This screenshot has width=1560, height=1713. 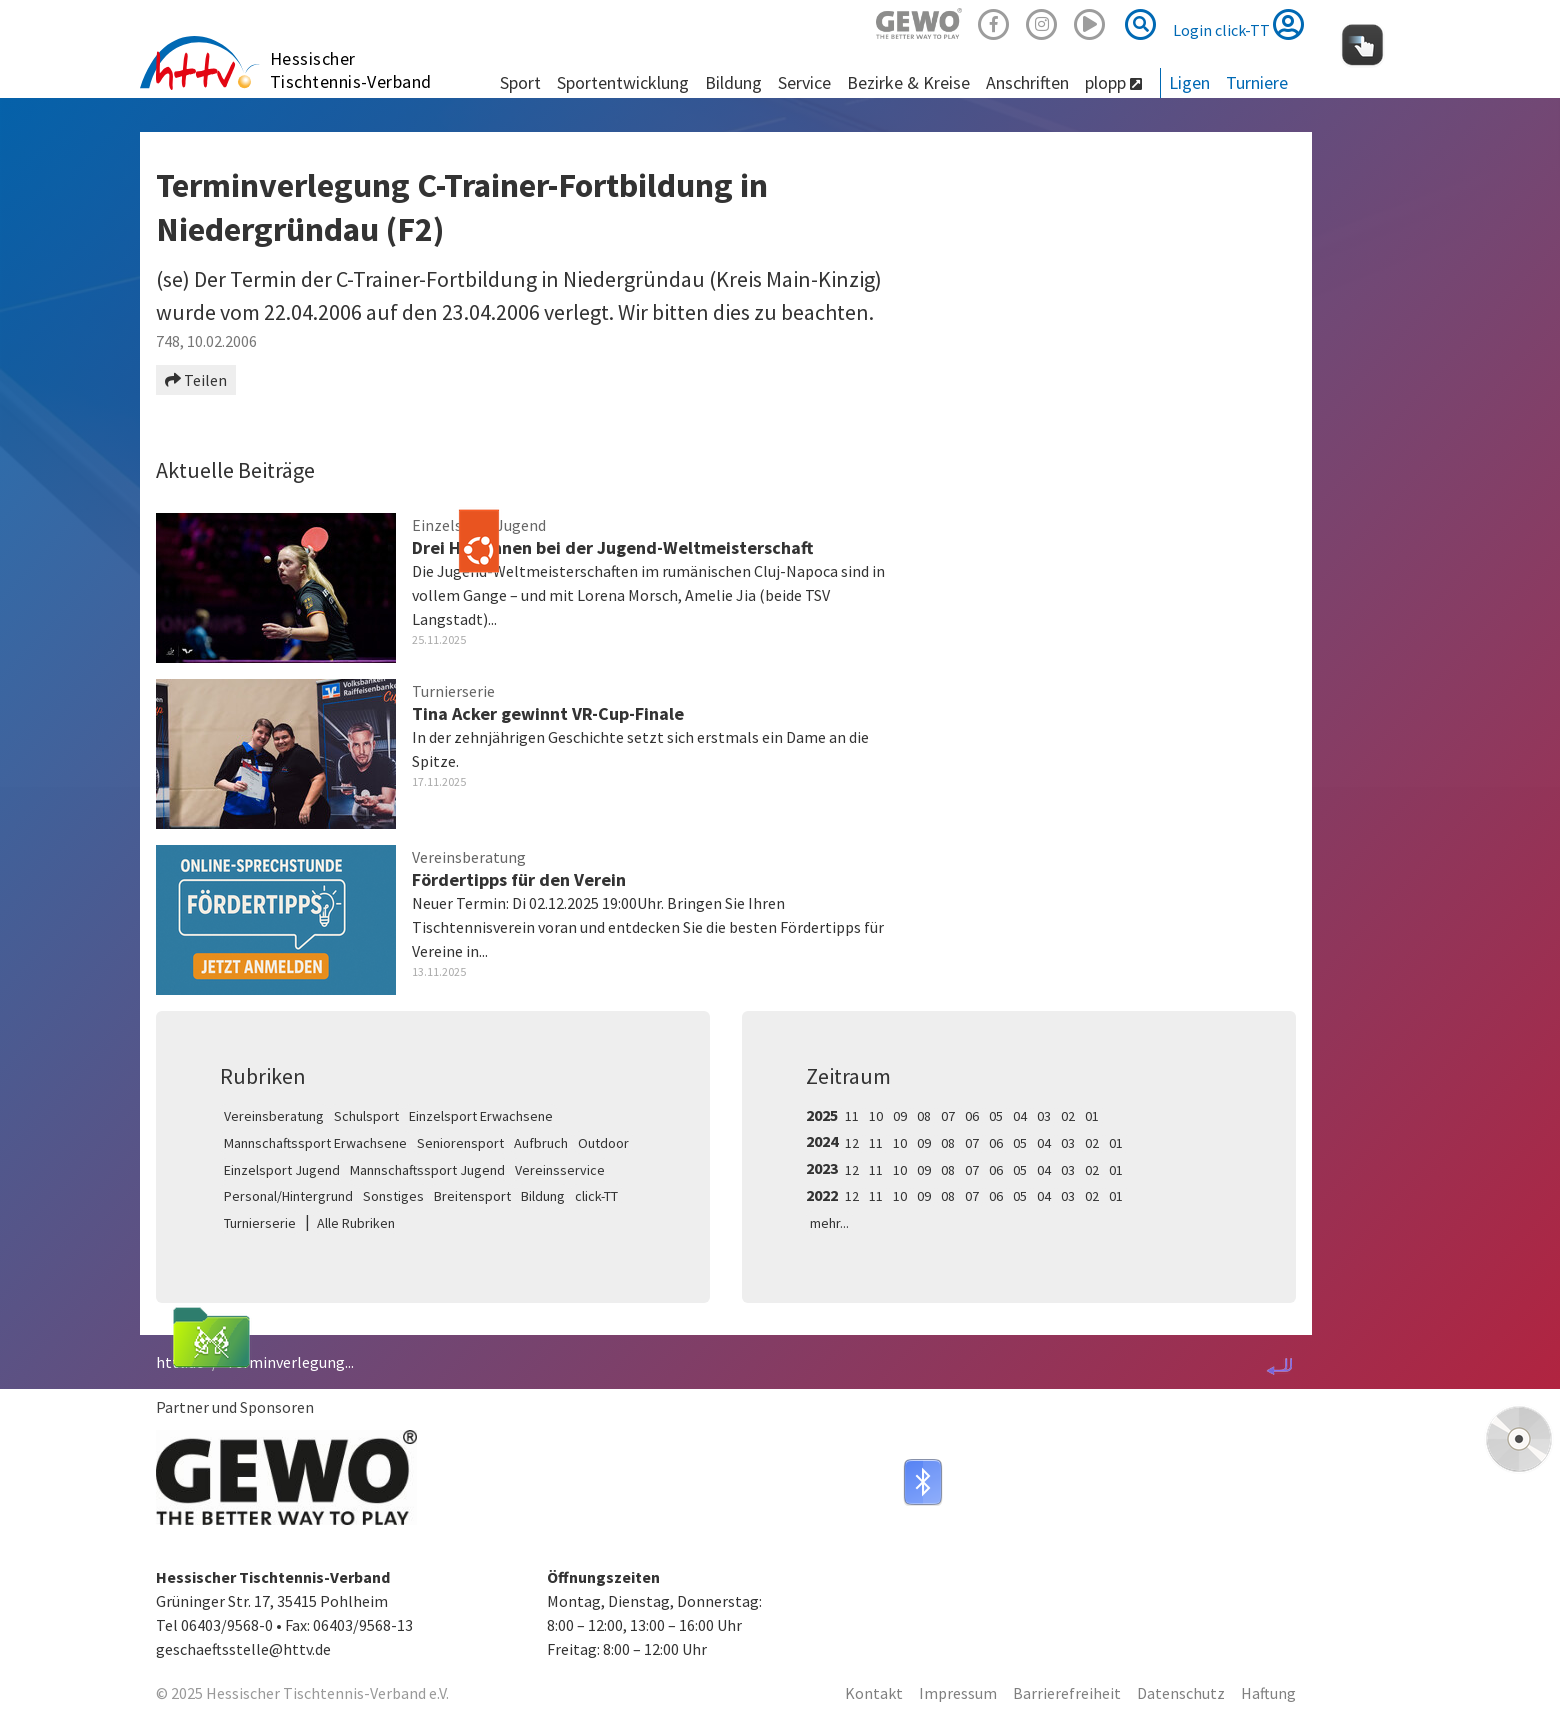 I want to click on manage online accounts and connected services, so click(x=312, y=253).